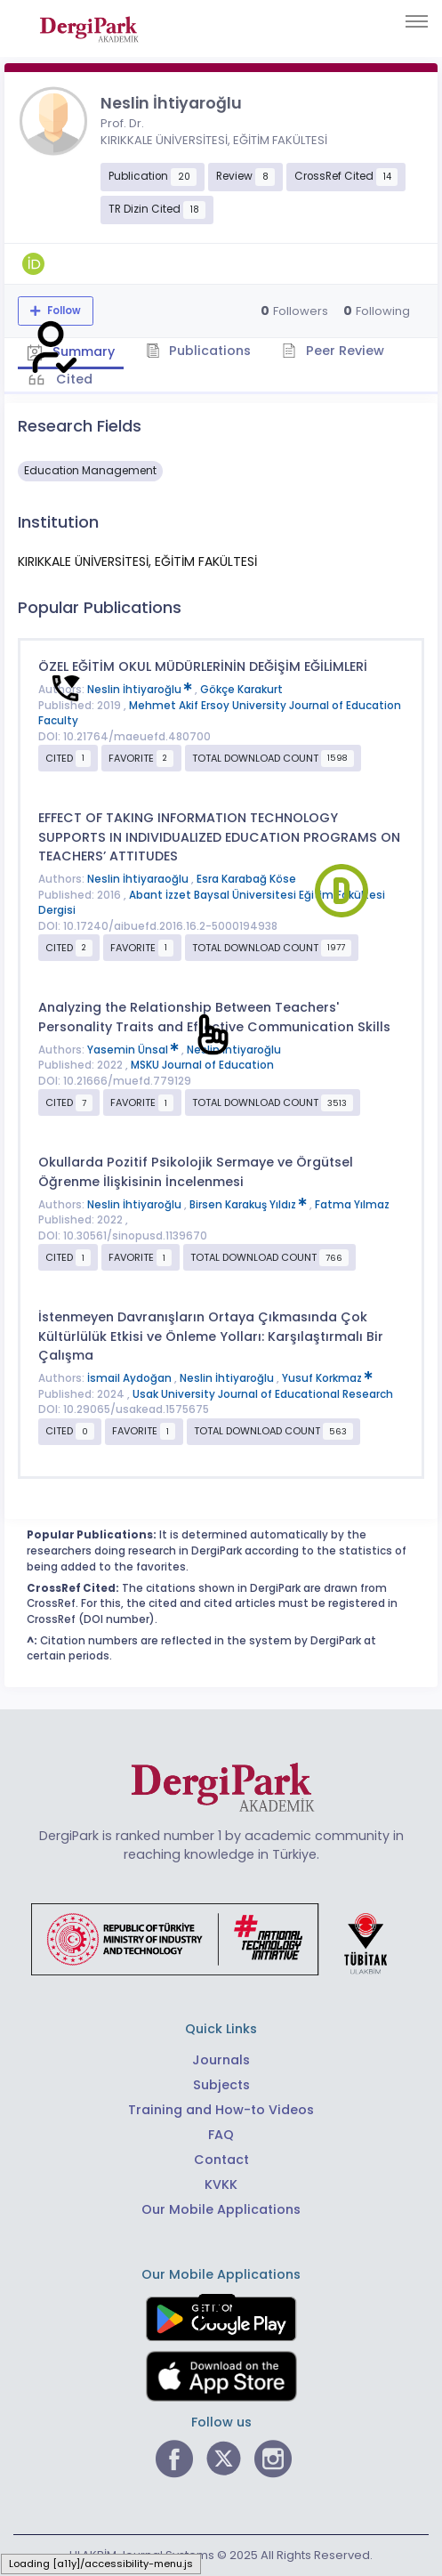 This screenshot has width=442, height=2576. Describe the element at coordinates (51, 347) in the screenshot. I see `verify or approve a user account` at that location.